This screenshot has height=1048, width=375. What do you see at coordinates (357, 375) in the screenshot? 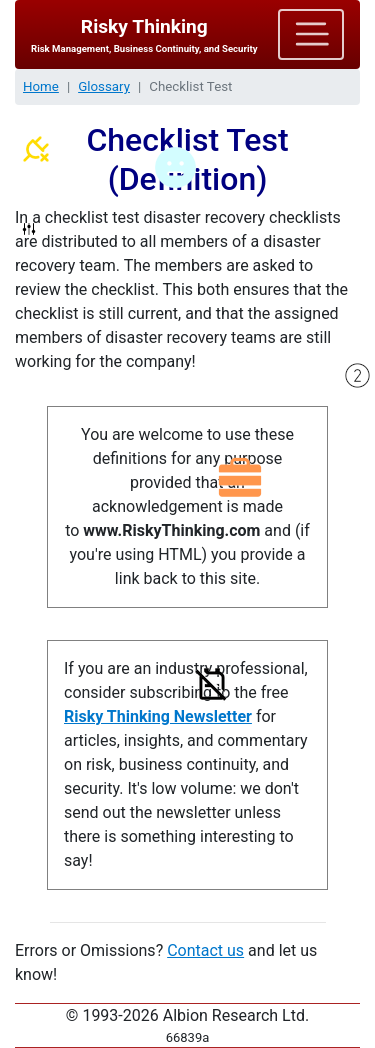
I see `indicates step two in a multi-step process` at bounding box center [357, 375].